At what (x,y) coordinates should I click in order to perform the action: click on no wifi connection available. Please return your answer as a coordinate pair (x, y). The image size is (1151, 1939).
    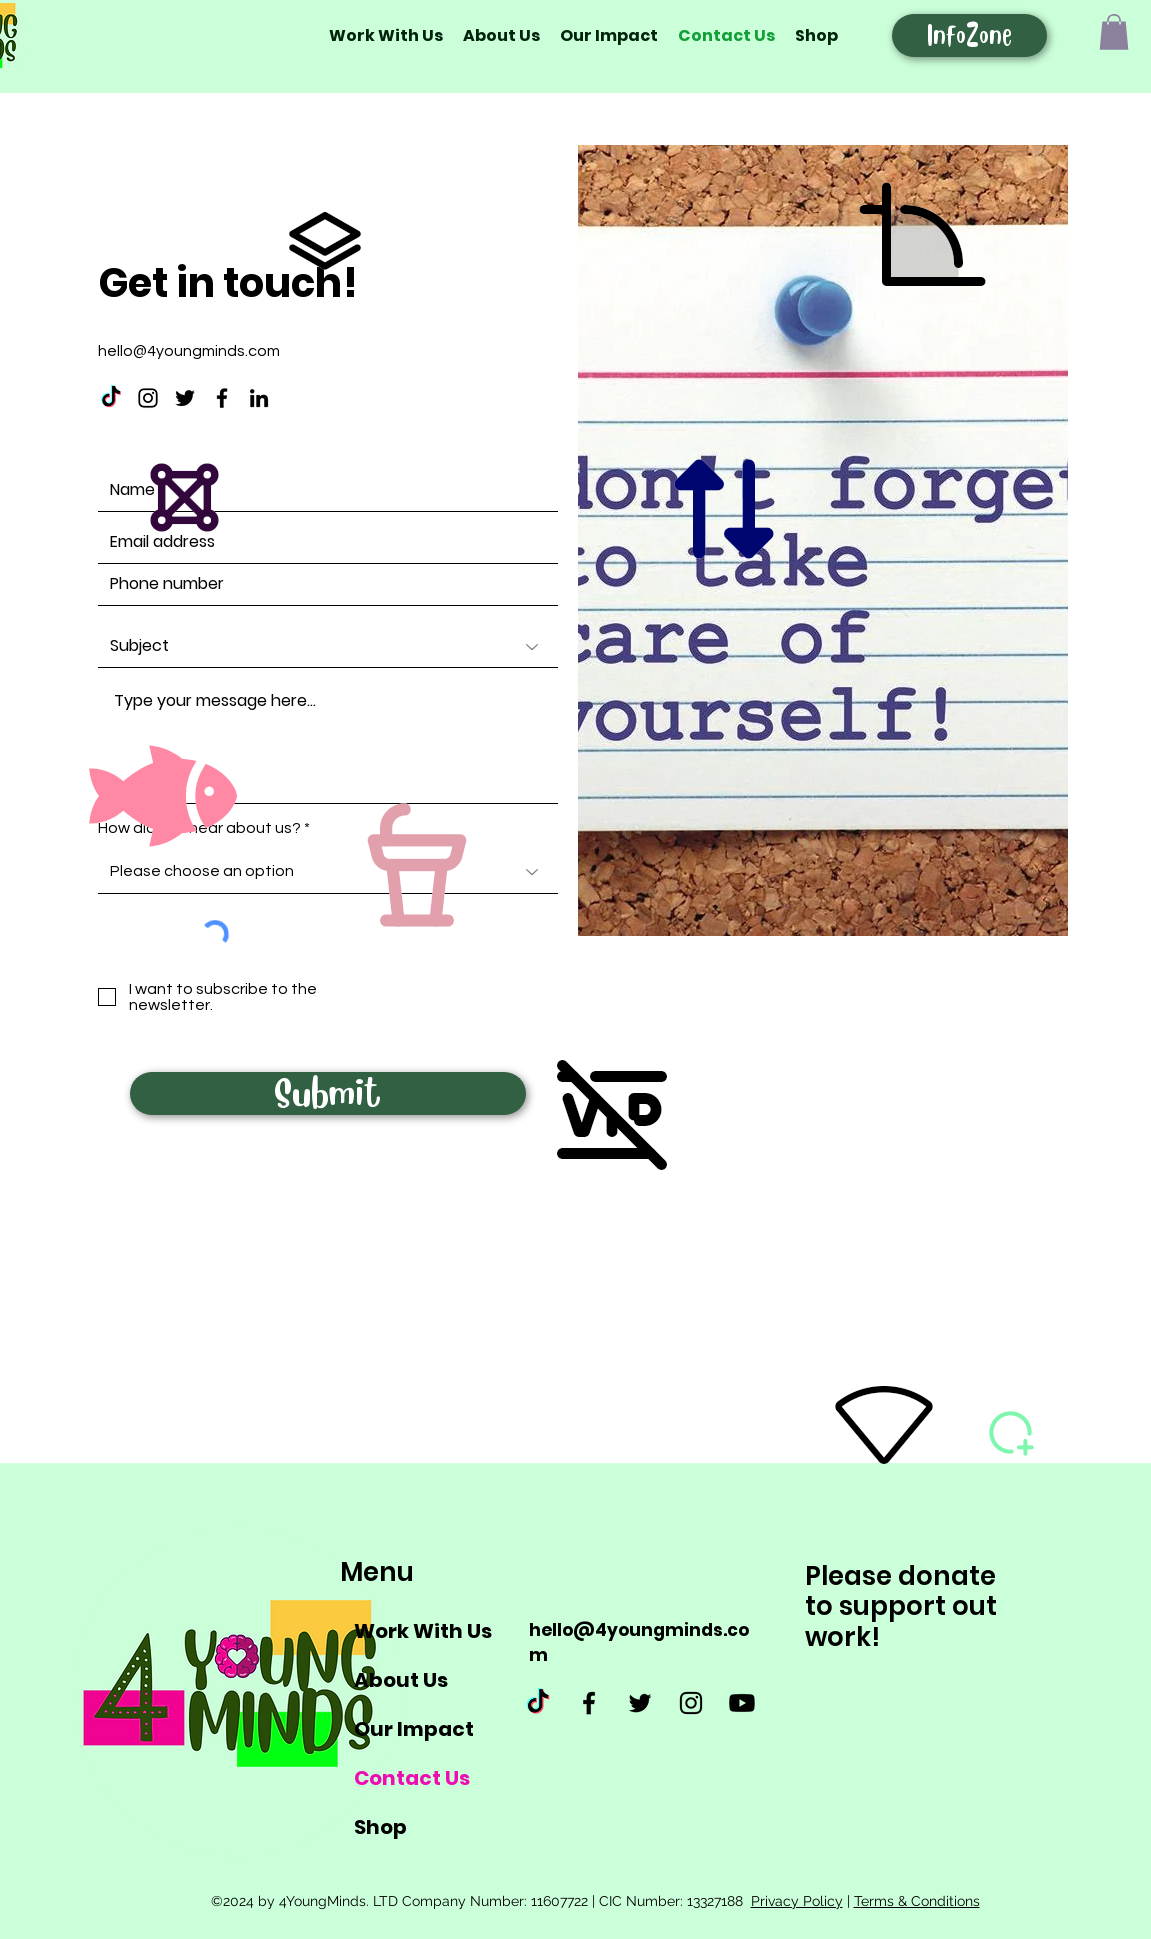
    Looking at the image, I should click on (884, 1425).